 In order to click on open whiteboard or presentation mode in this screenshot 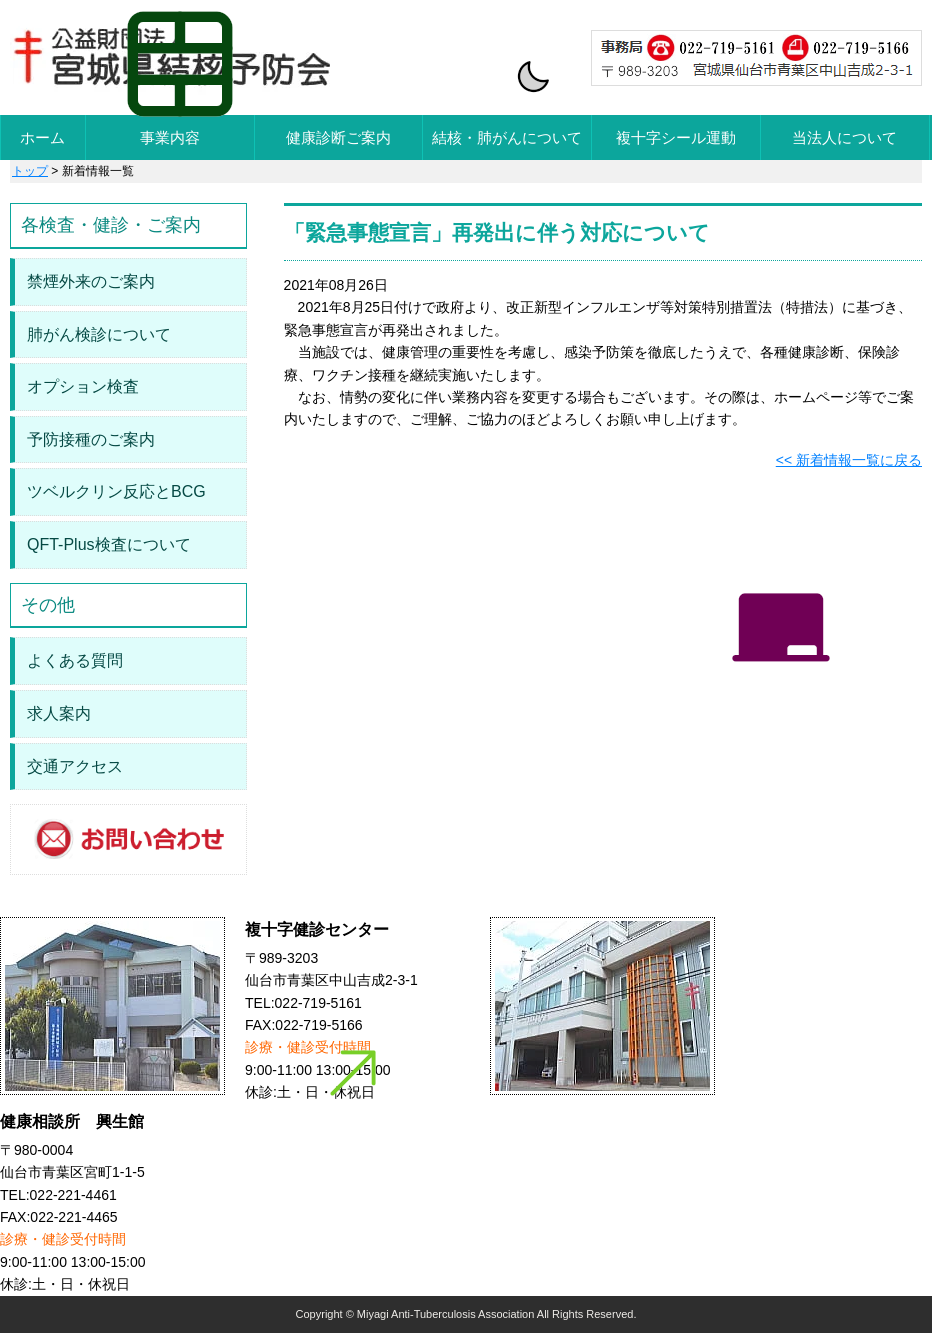, I will do `click(781, 629)`.